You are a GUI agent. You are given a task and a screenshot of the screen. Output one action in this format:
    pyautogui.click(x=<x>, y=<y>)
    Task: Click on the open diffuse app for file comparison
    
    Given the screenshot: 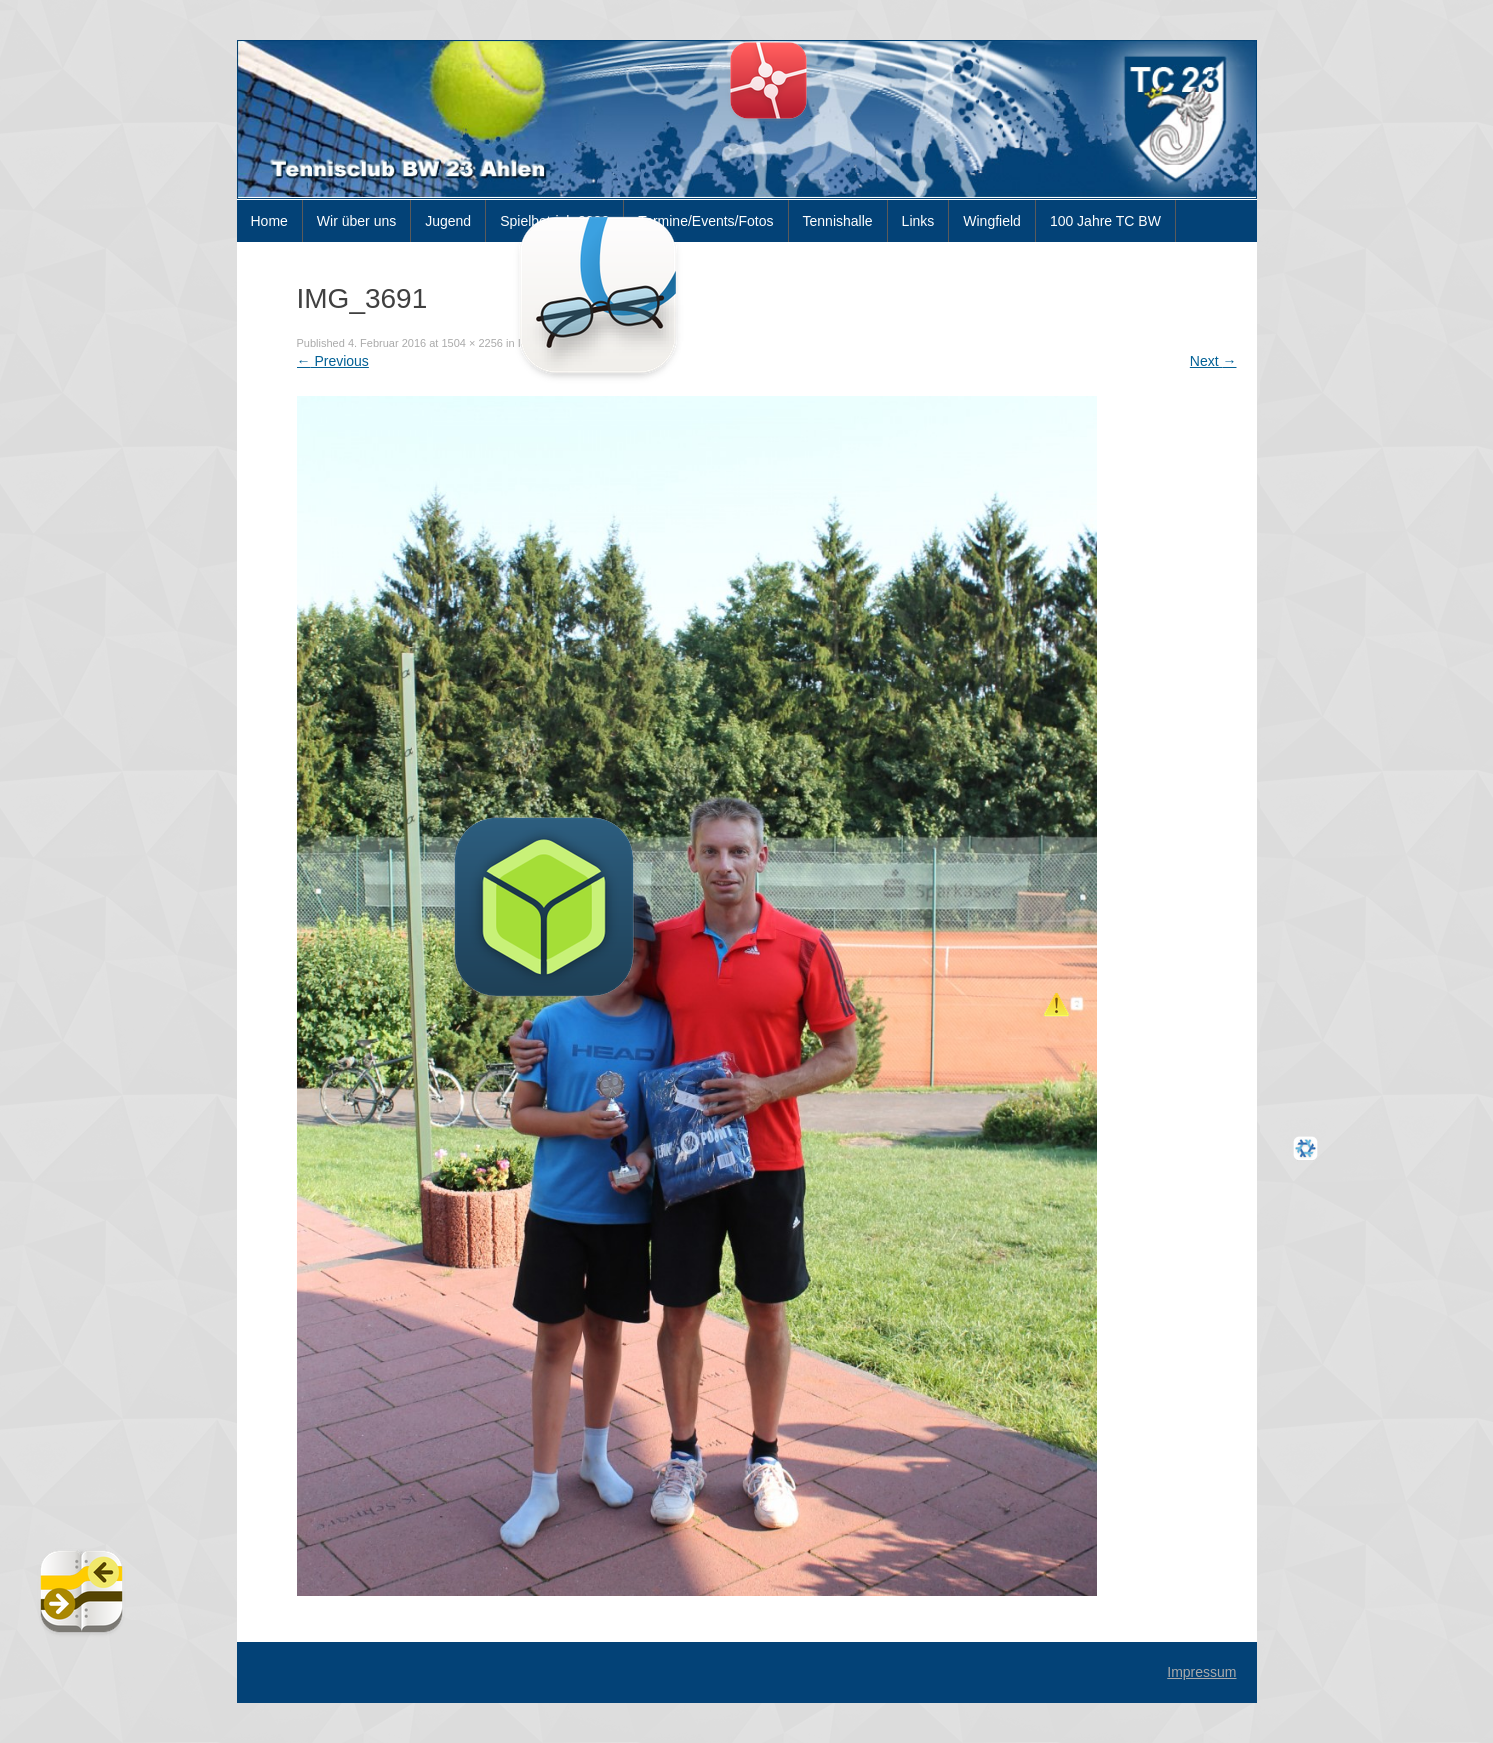 What is the action you would take?
    pyautogui.click(x=81, y=1591)
    